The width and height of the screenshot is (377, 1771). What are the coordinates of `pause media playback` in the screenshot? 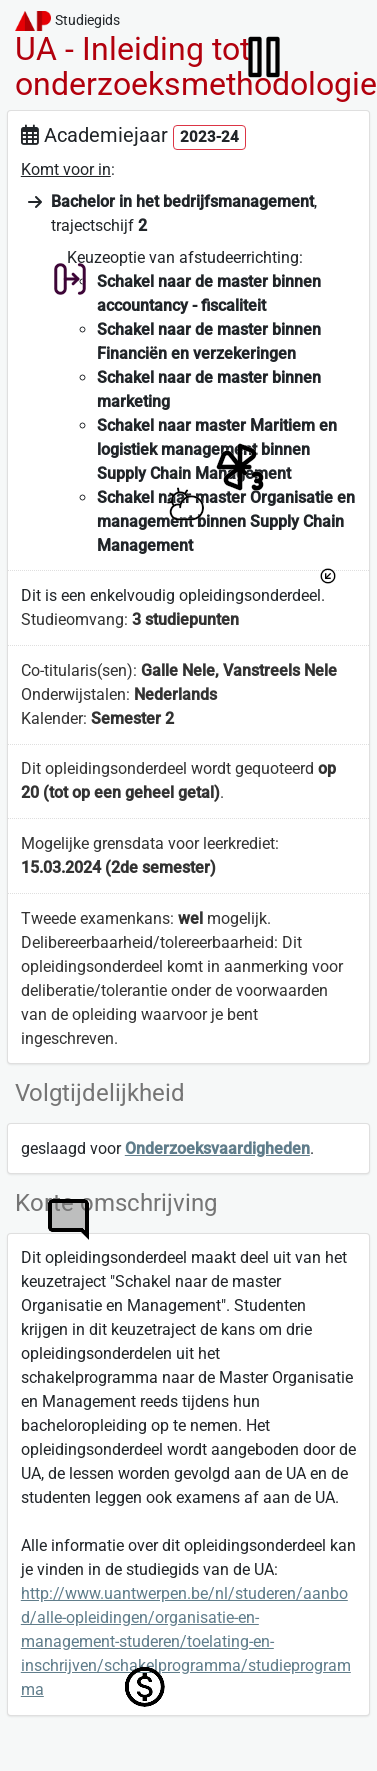 It's located at (264, 57).